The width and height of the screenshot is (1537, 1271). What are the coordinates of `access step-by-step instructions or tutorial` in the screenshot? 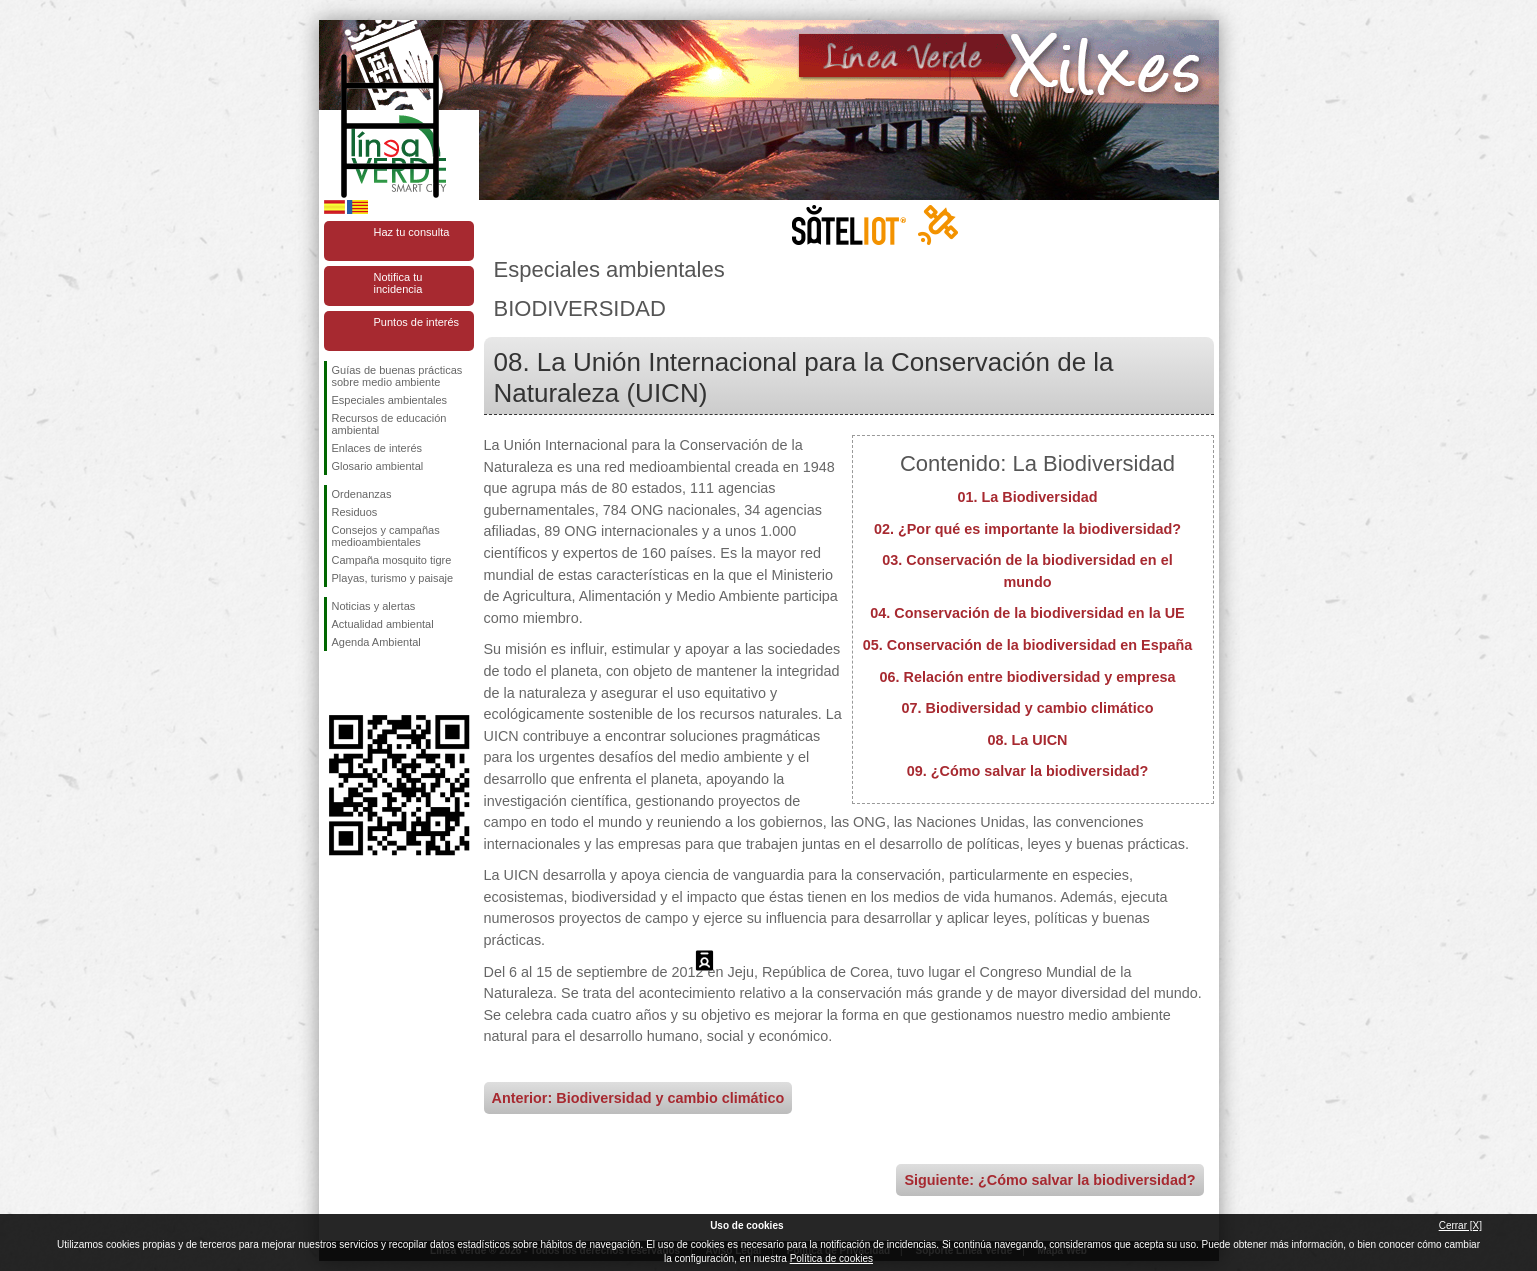 It's located at (390, 126).